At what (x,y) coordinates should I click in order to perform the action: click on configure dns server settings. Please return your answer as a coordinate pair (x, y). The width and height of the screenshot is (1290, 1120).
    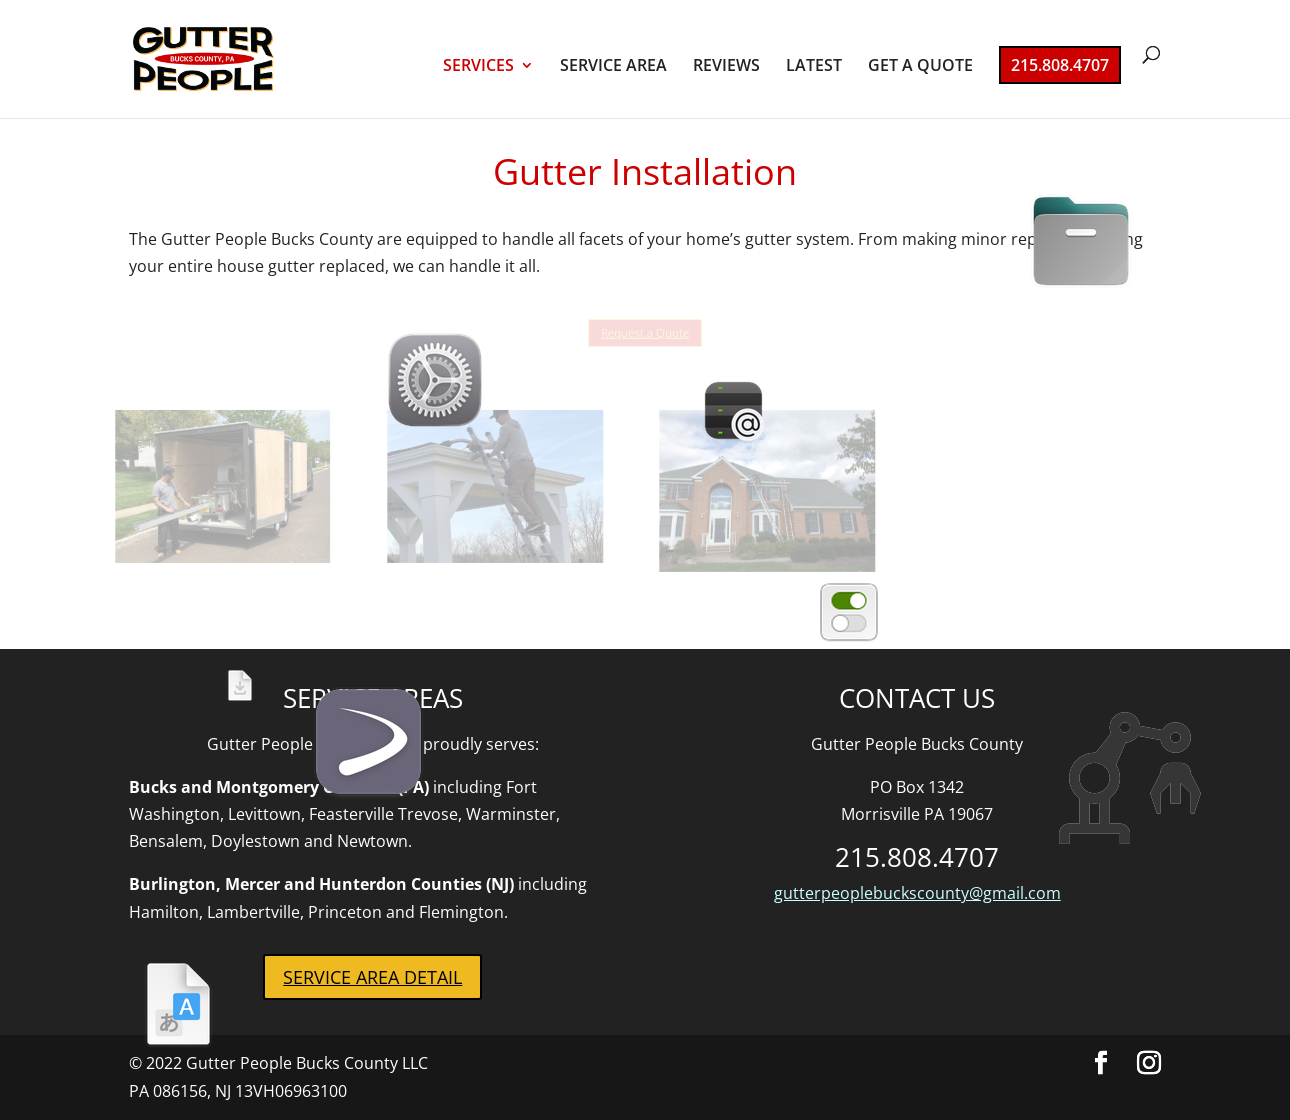
    Looking at the image, I should click on (733, 410).